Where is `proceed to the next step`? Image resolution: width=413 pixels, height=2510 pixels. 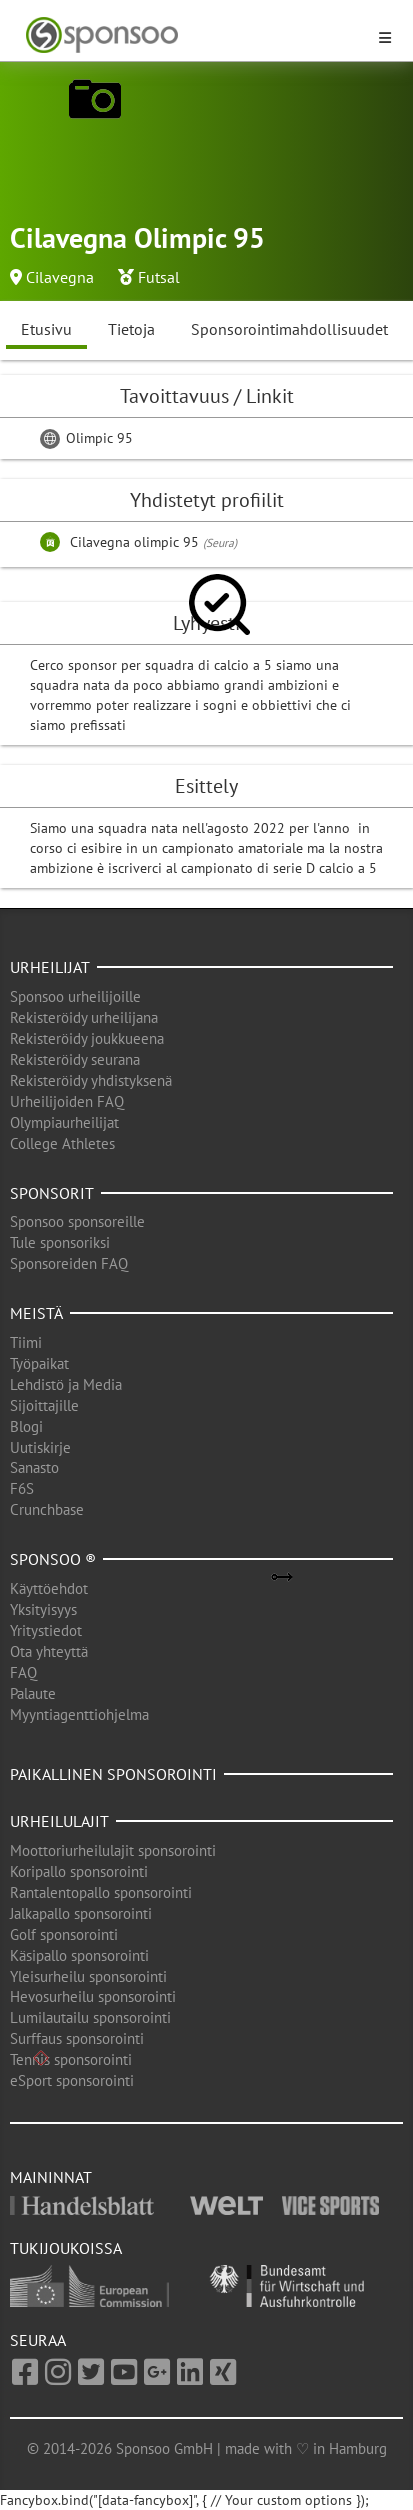 proceed to the next step is located at coordinates (282, 1577).